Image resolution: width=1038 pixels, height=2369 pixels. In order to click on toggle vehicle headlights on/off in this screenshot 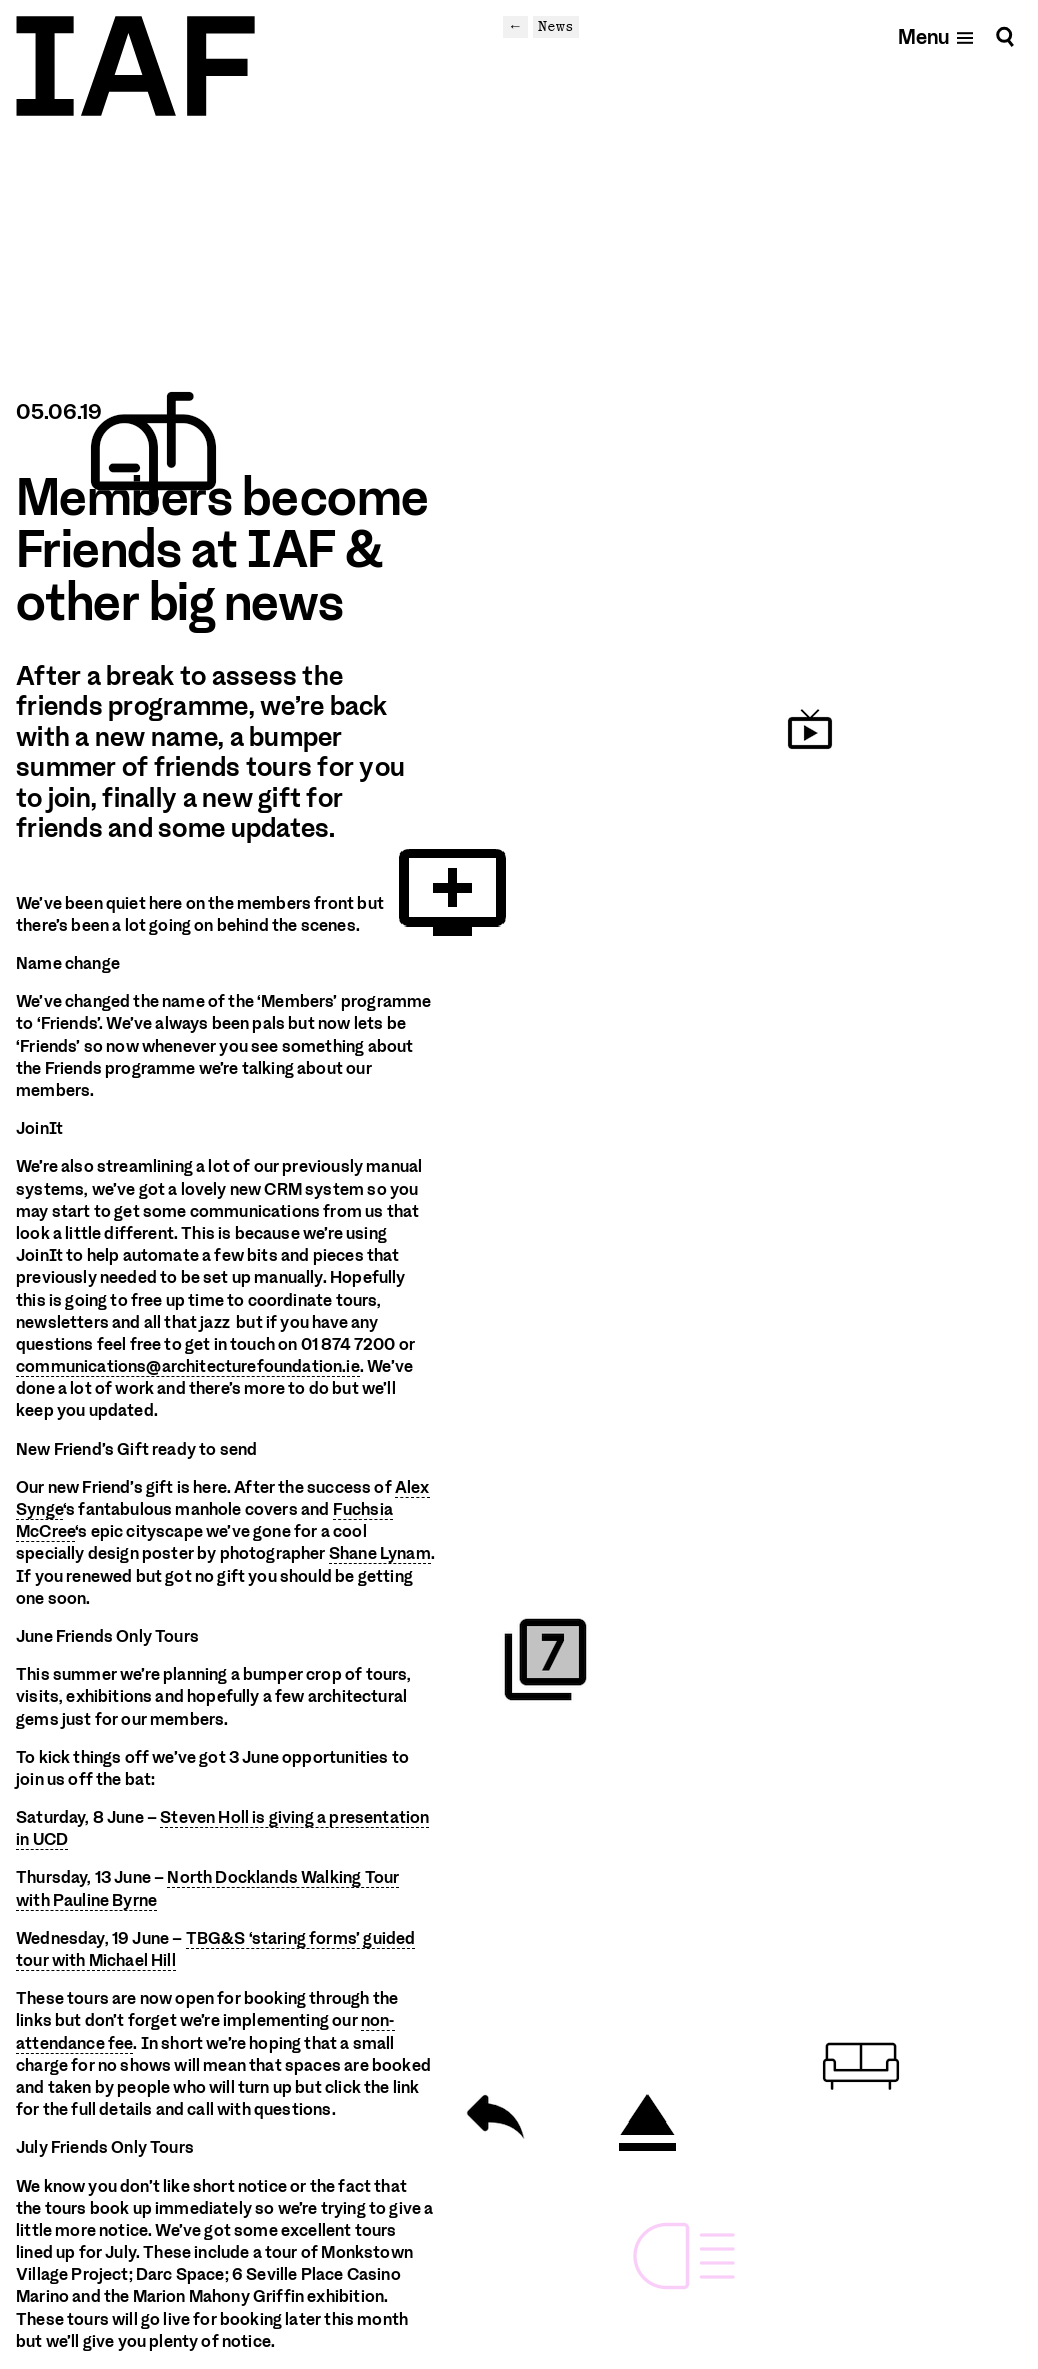, I will do `click(684, 2256)`.